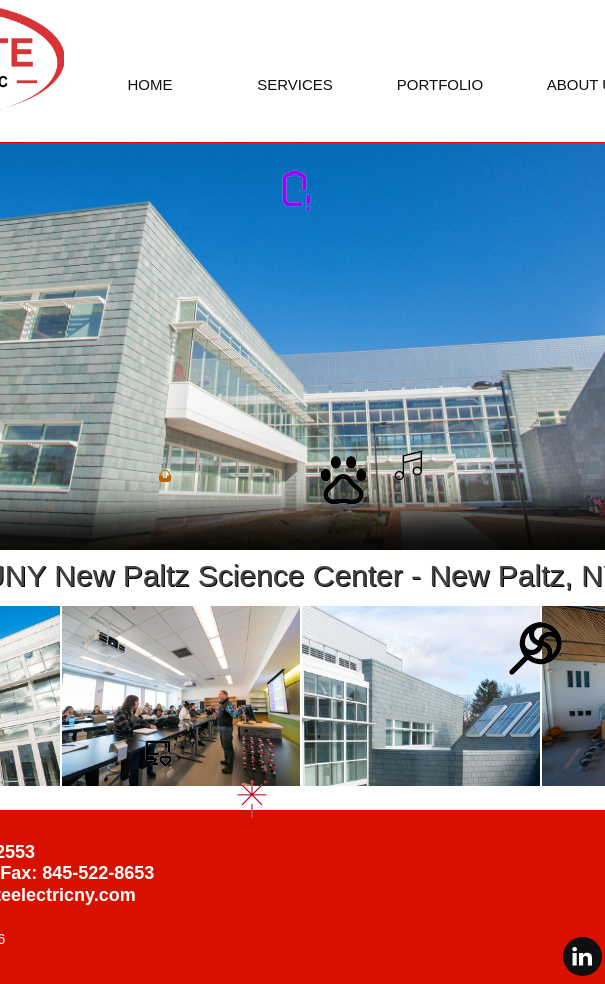  Describe the element at coordinates (165, 476) in the screenshot. I see `view your inbox` at that location.